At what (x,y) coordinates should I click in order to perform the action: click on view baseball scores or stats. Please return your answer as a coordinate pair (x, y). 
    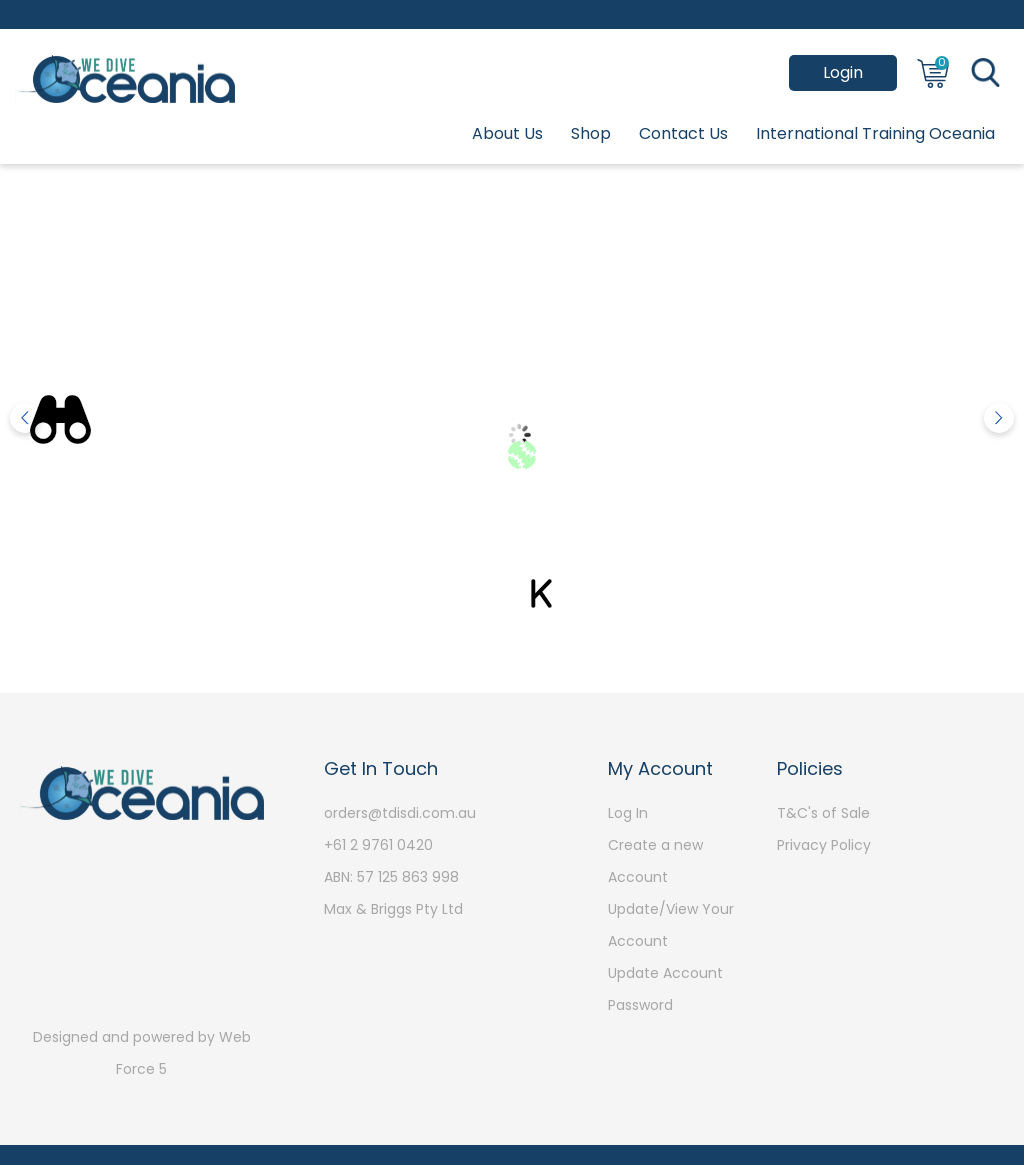
    Looking at the image, I should click on (522, 455).